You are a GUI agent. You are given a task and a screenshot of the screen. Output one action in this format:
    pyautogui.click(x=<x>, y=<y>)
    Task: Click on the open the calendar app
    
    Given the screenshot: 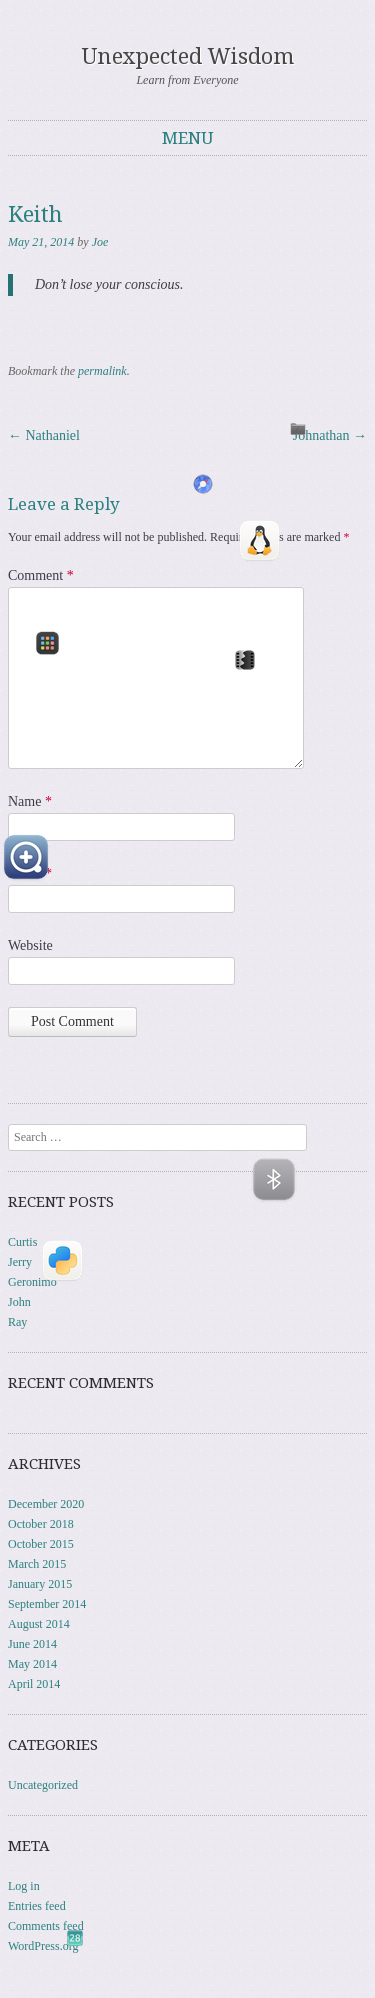 What is the action you would take?
    pyautogui.click(x=75, y=1938)
    